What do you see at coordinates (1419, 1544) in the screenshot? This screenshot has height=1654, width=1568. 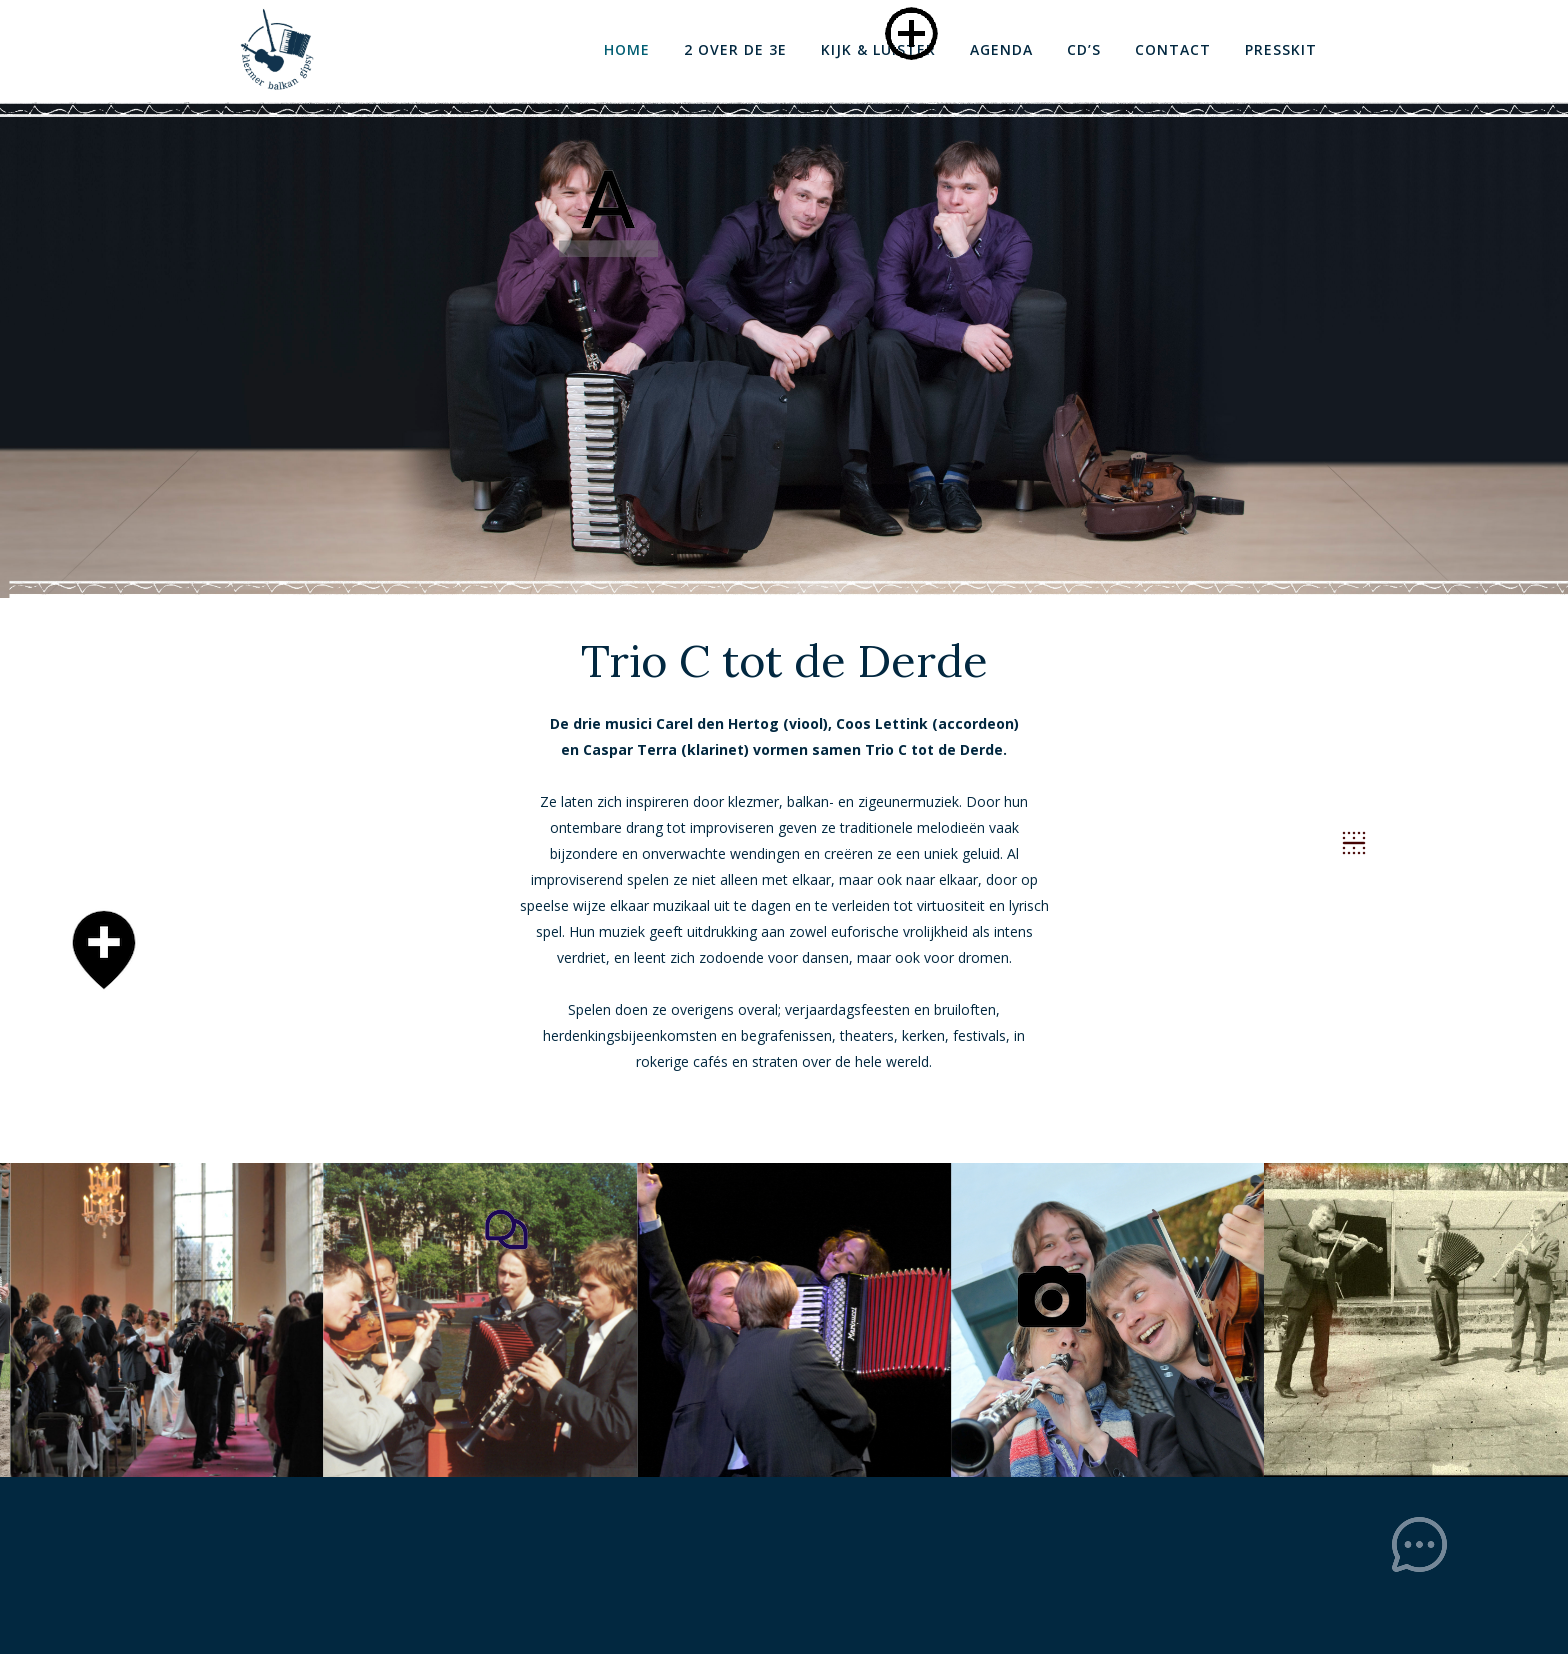 I see `open chat or messaging` at bounding box center [1419, 1544].